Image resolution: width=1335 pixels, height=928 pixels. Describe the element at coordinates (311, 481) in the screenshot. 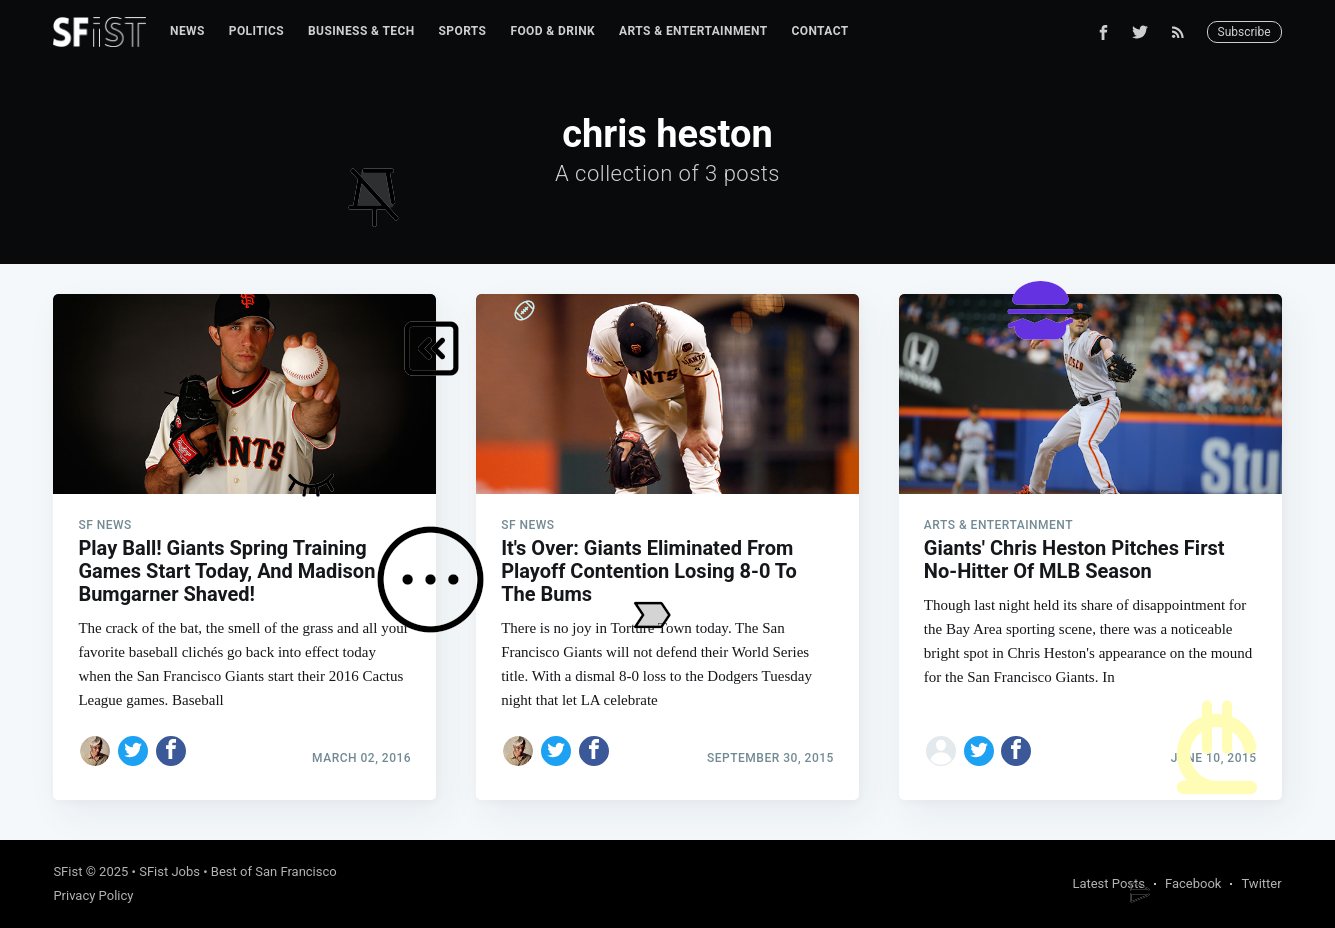

I see `hide password or sensitive content` at that location.